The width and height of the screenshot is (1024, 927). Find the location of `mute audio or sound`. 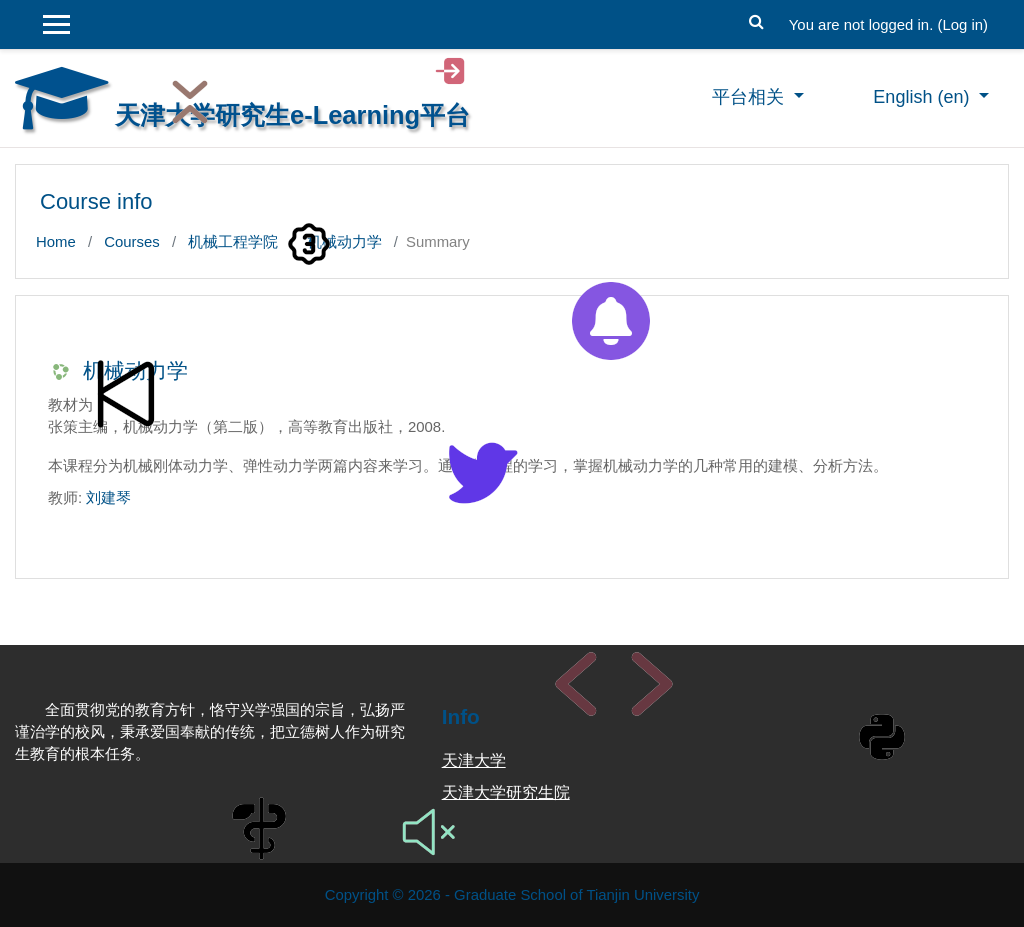

mute audio or sound is located at coordinates (426, 832).